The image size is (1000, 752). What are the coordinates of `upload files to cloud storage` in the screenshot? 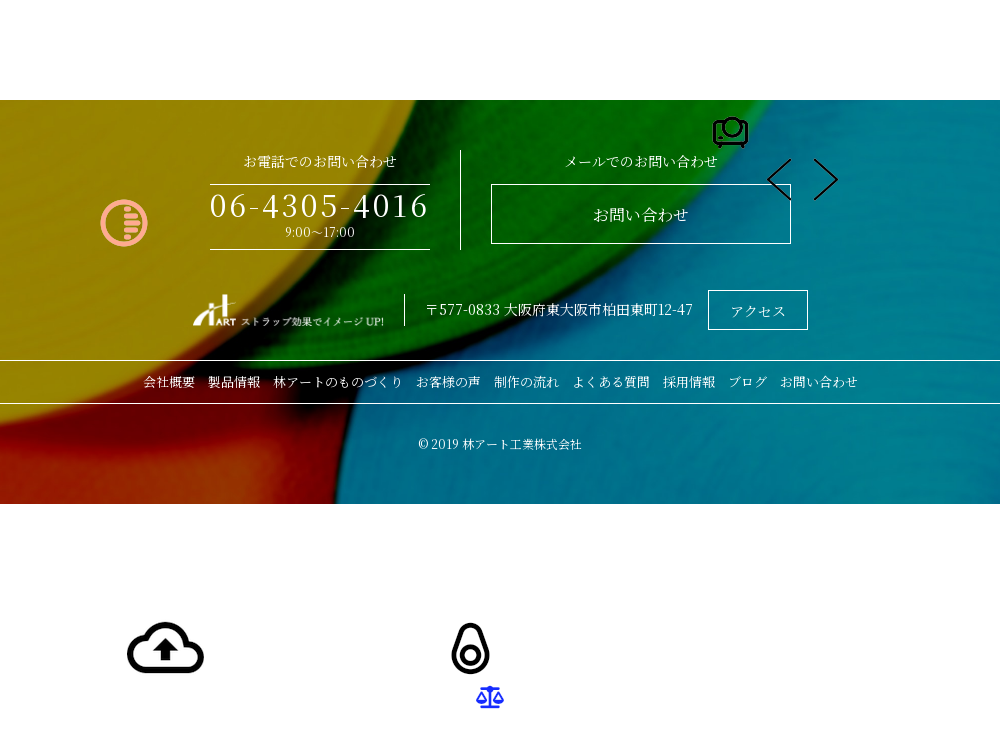 It's located at (165, 647).